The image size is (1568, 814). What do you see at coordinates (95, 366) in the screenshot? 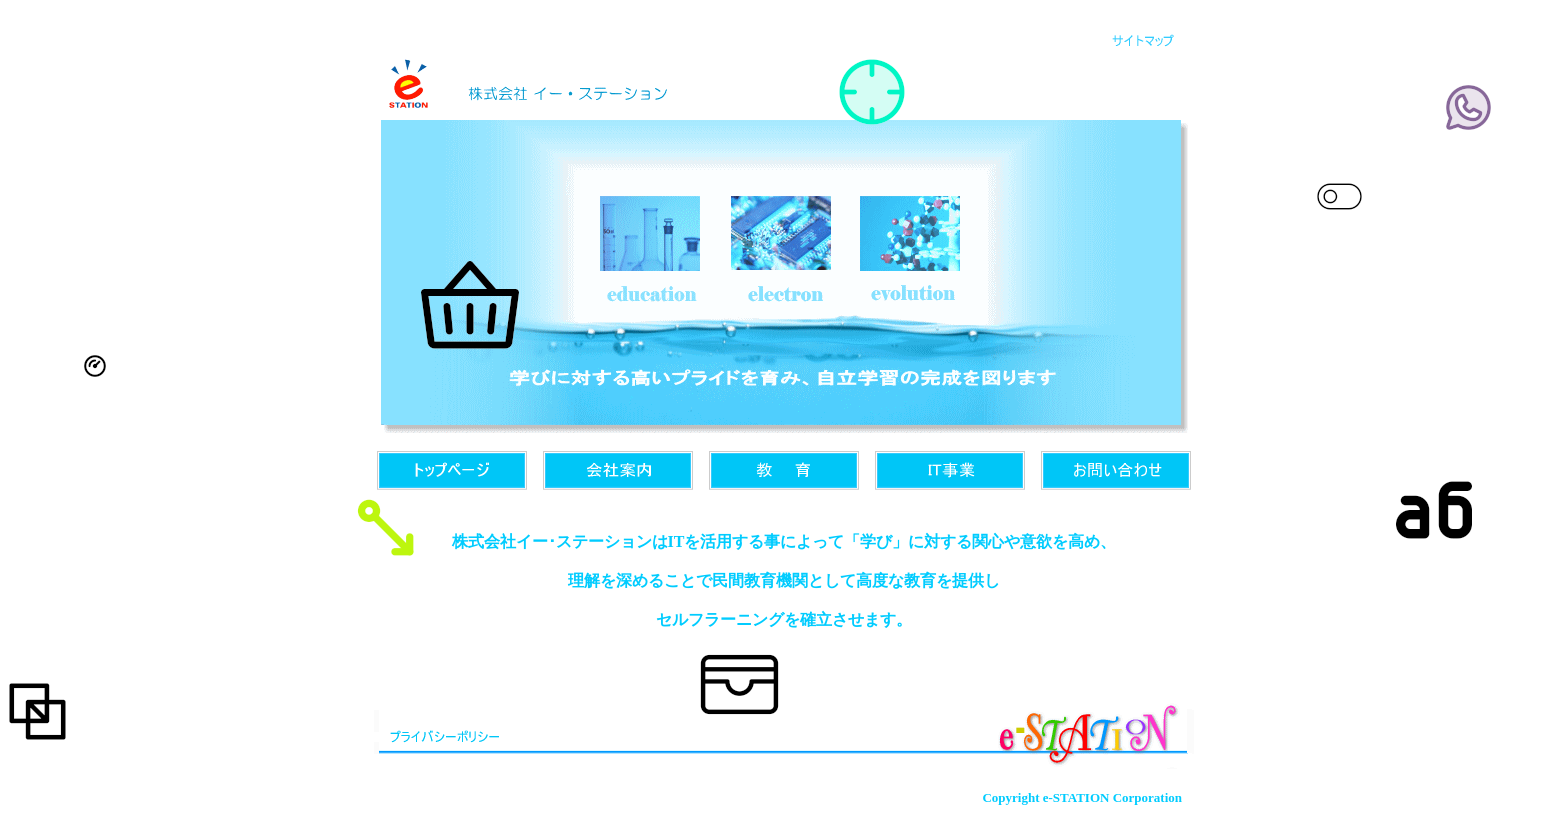
I see `view performance metrics or speed` at bounding box center [95, 366].